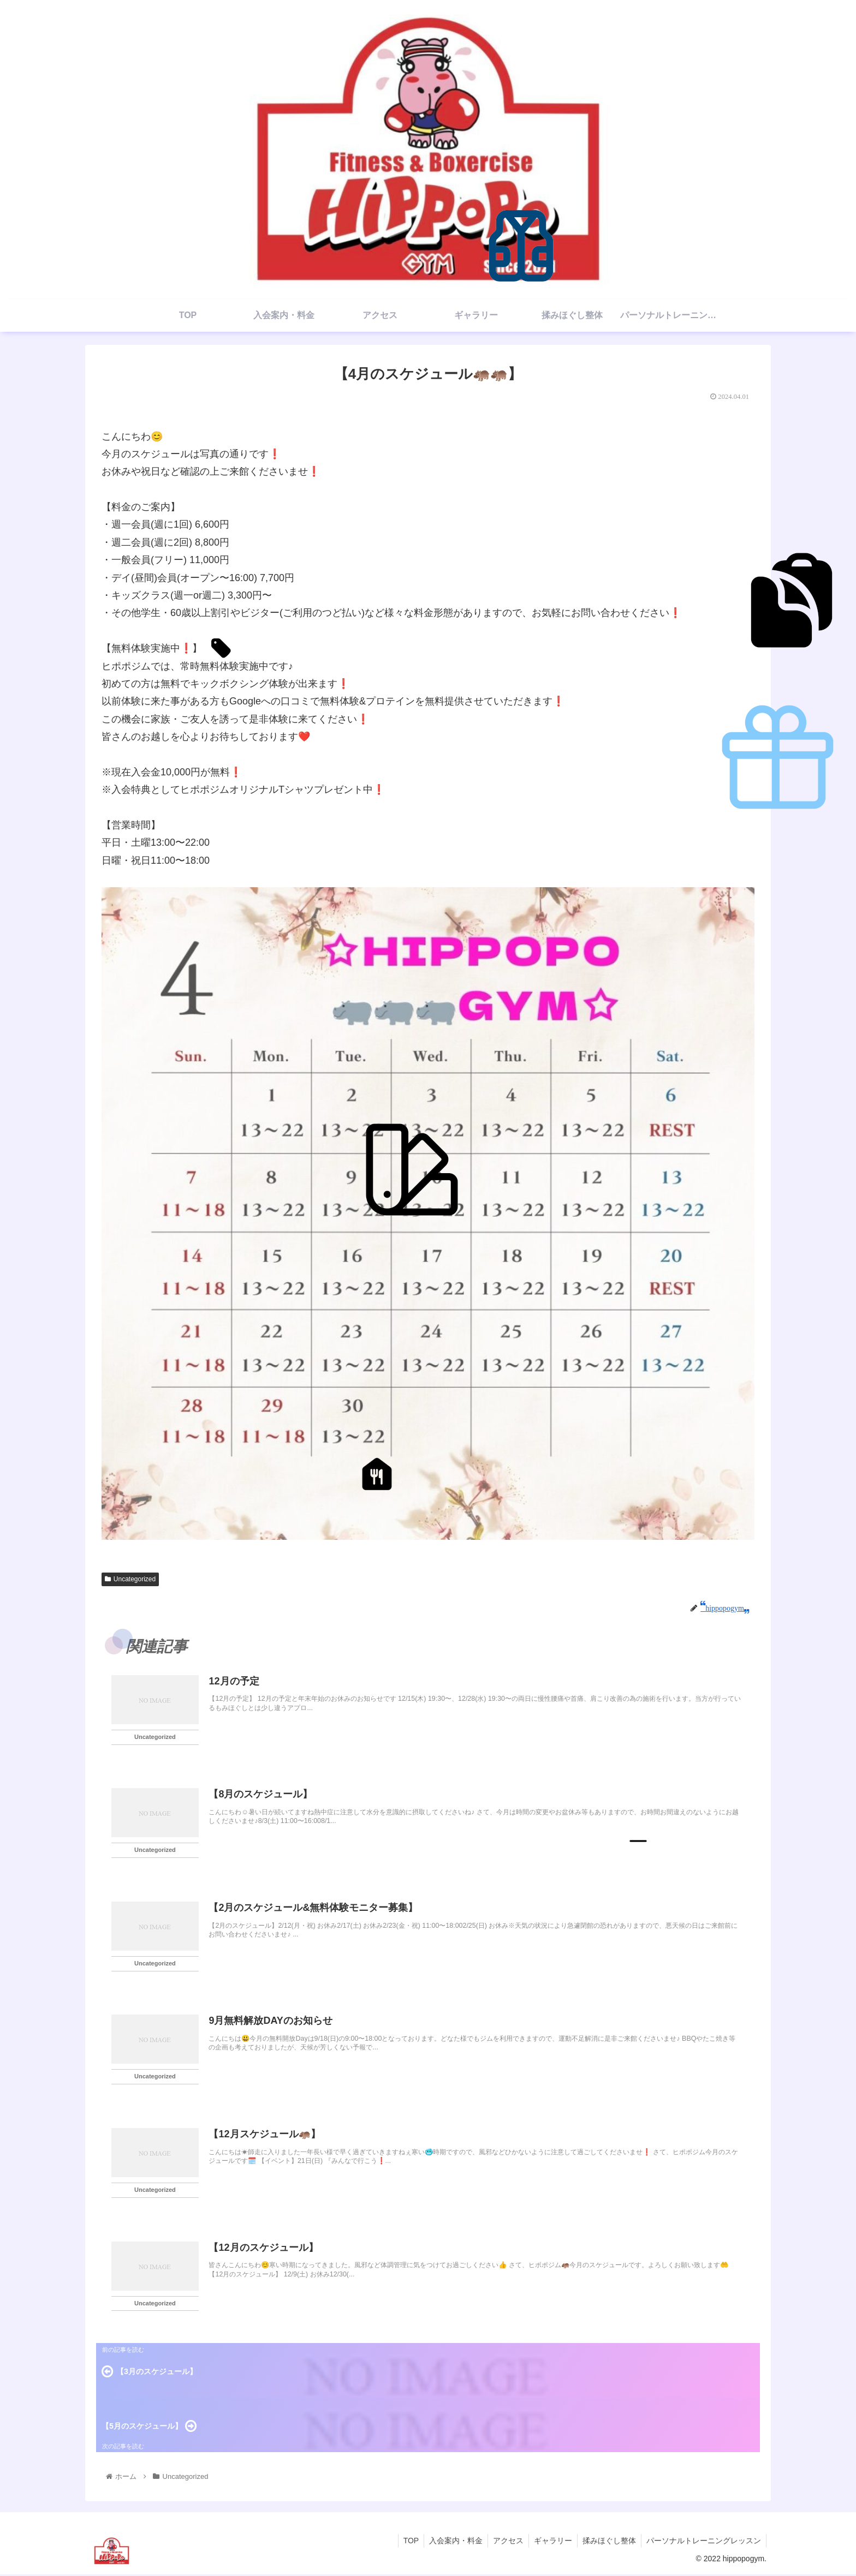  I want to click on add a tag or label to an item, so click(221, 648).